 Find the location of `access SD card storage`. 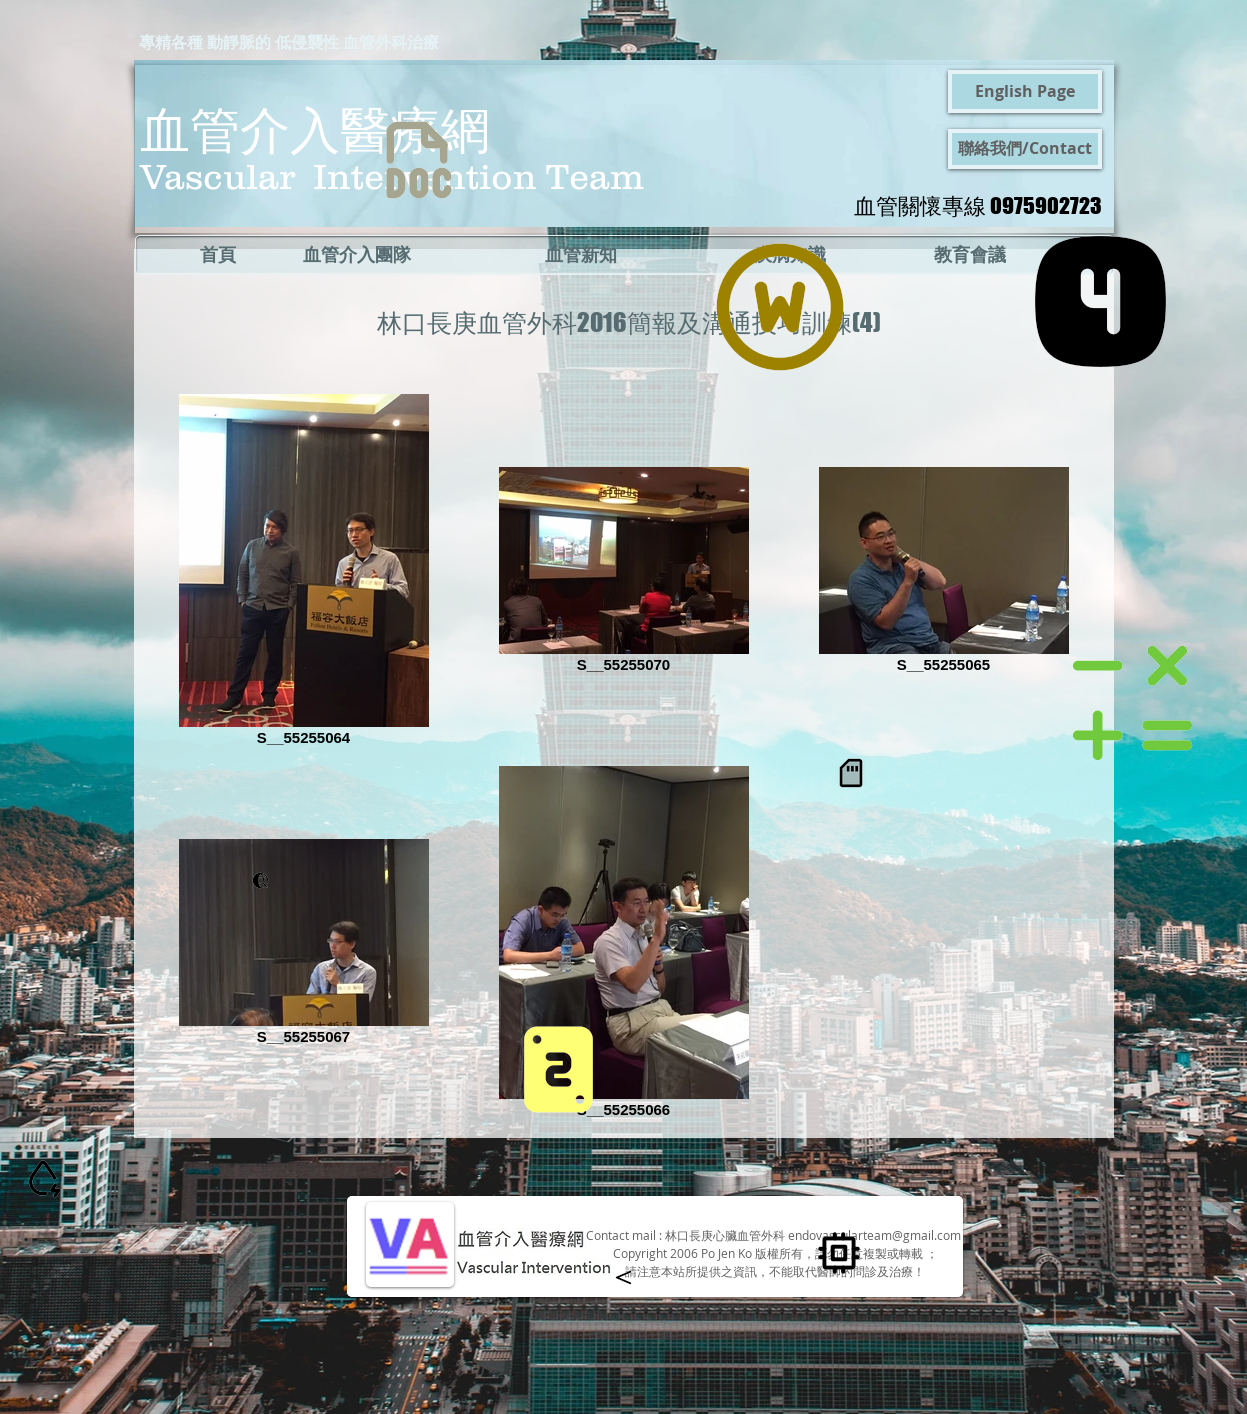

access SD card storage is located at coordinates (851, 773).